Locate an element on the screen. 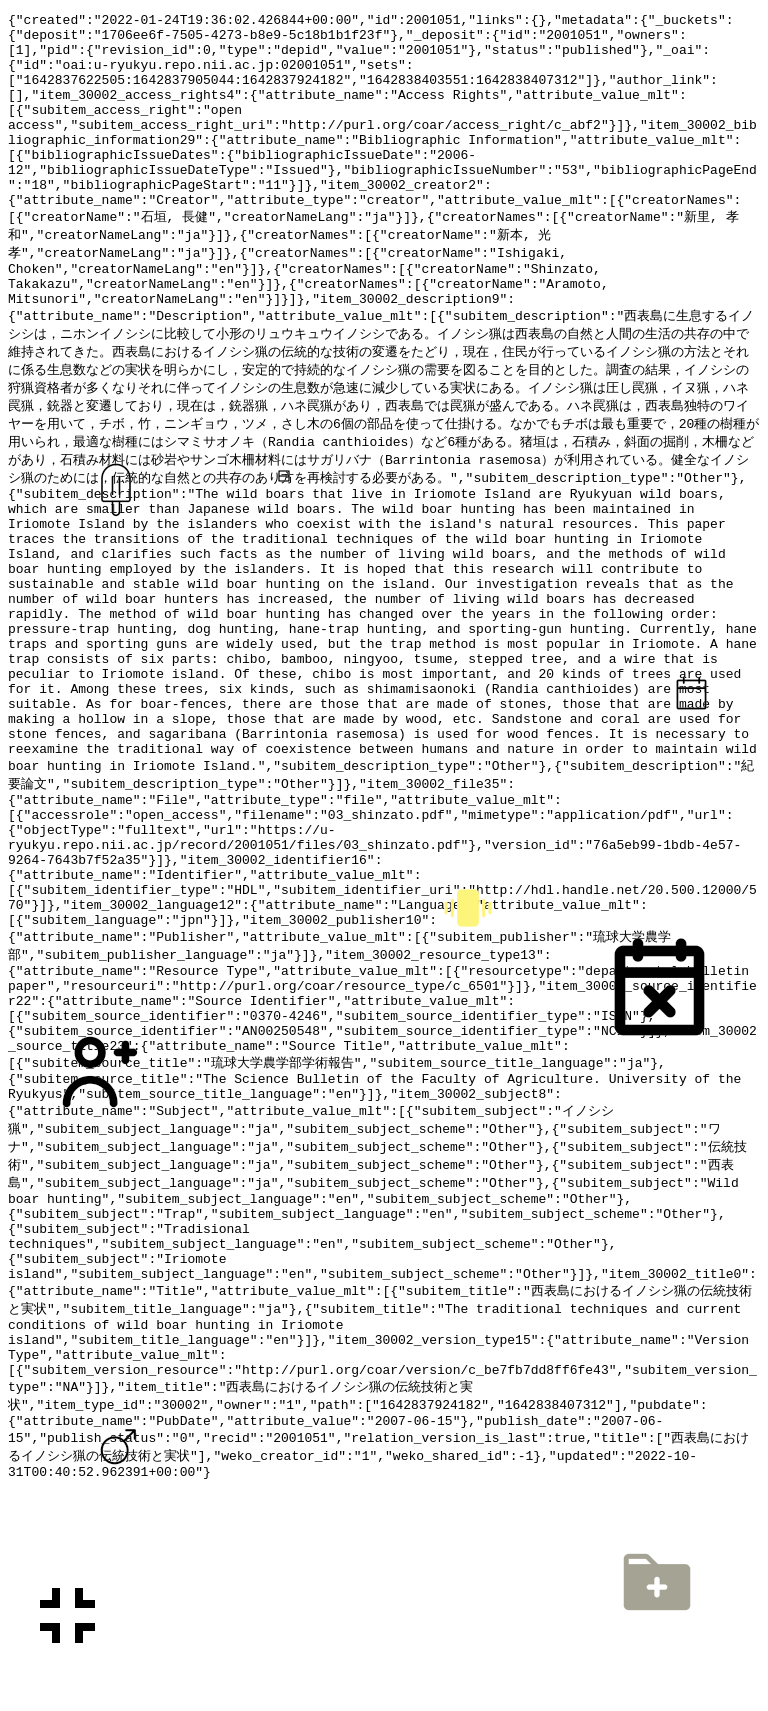 The image size is (768, 1711). access summer or seasonal content is located at coordinates (116, 489).